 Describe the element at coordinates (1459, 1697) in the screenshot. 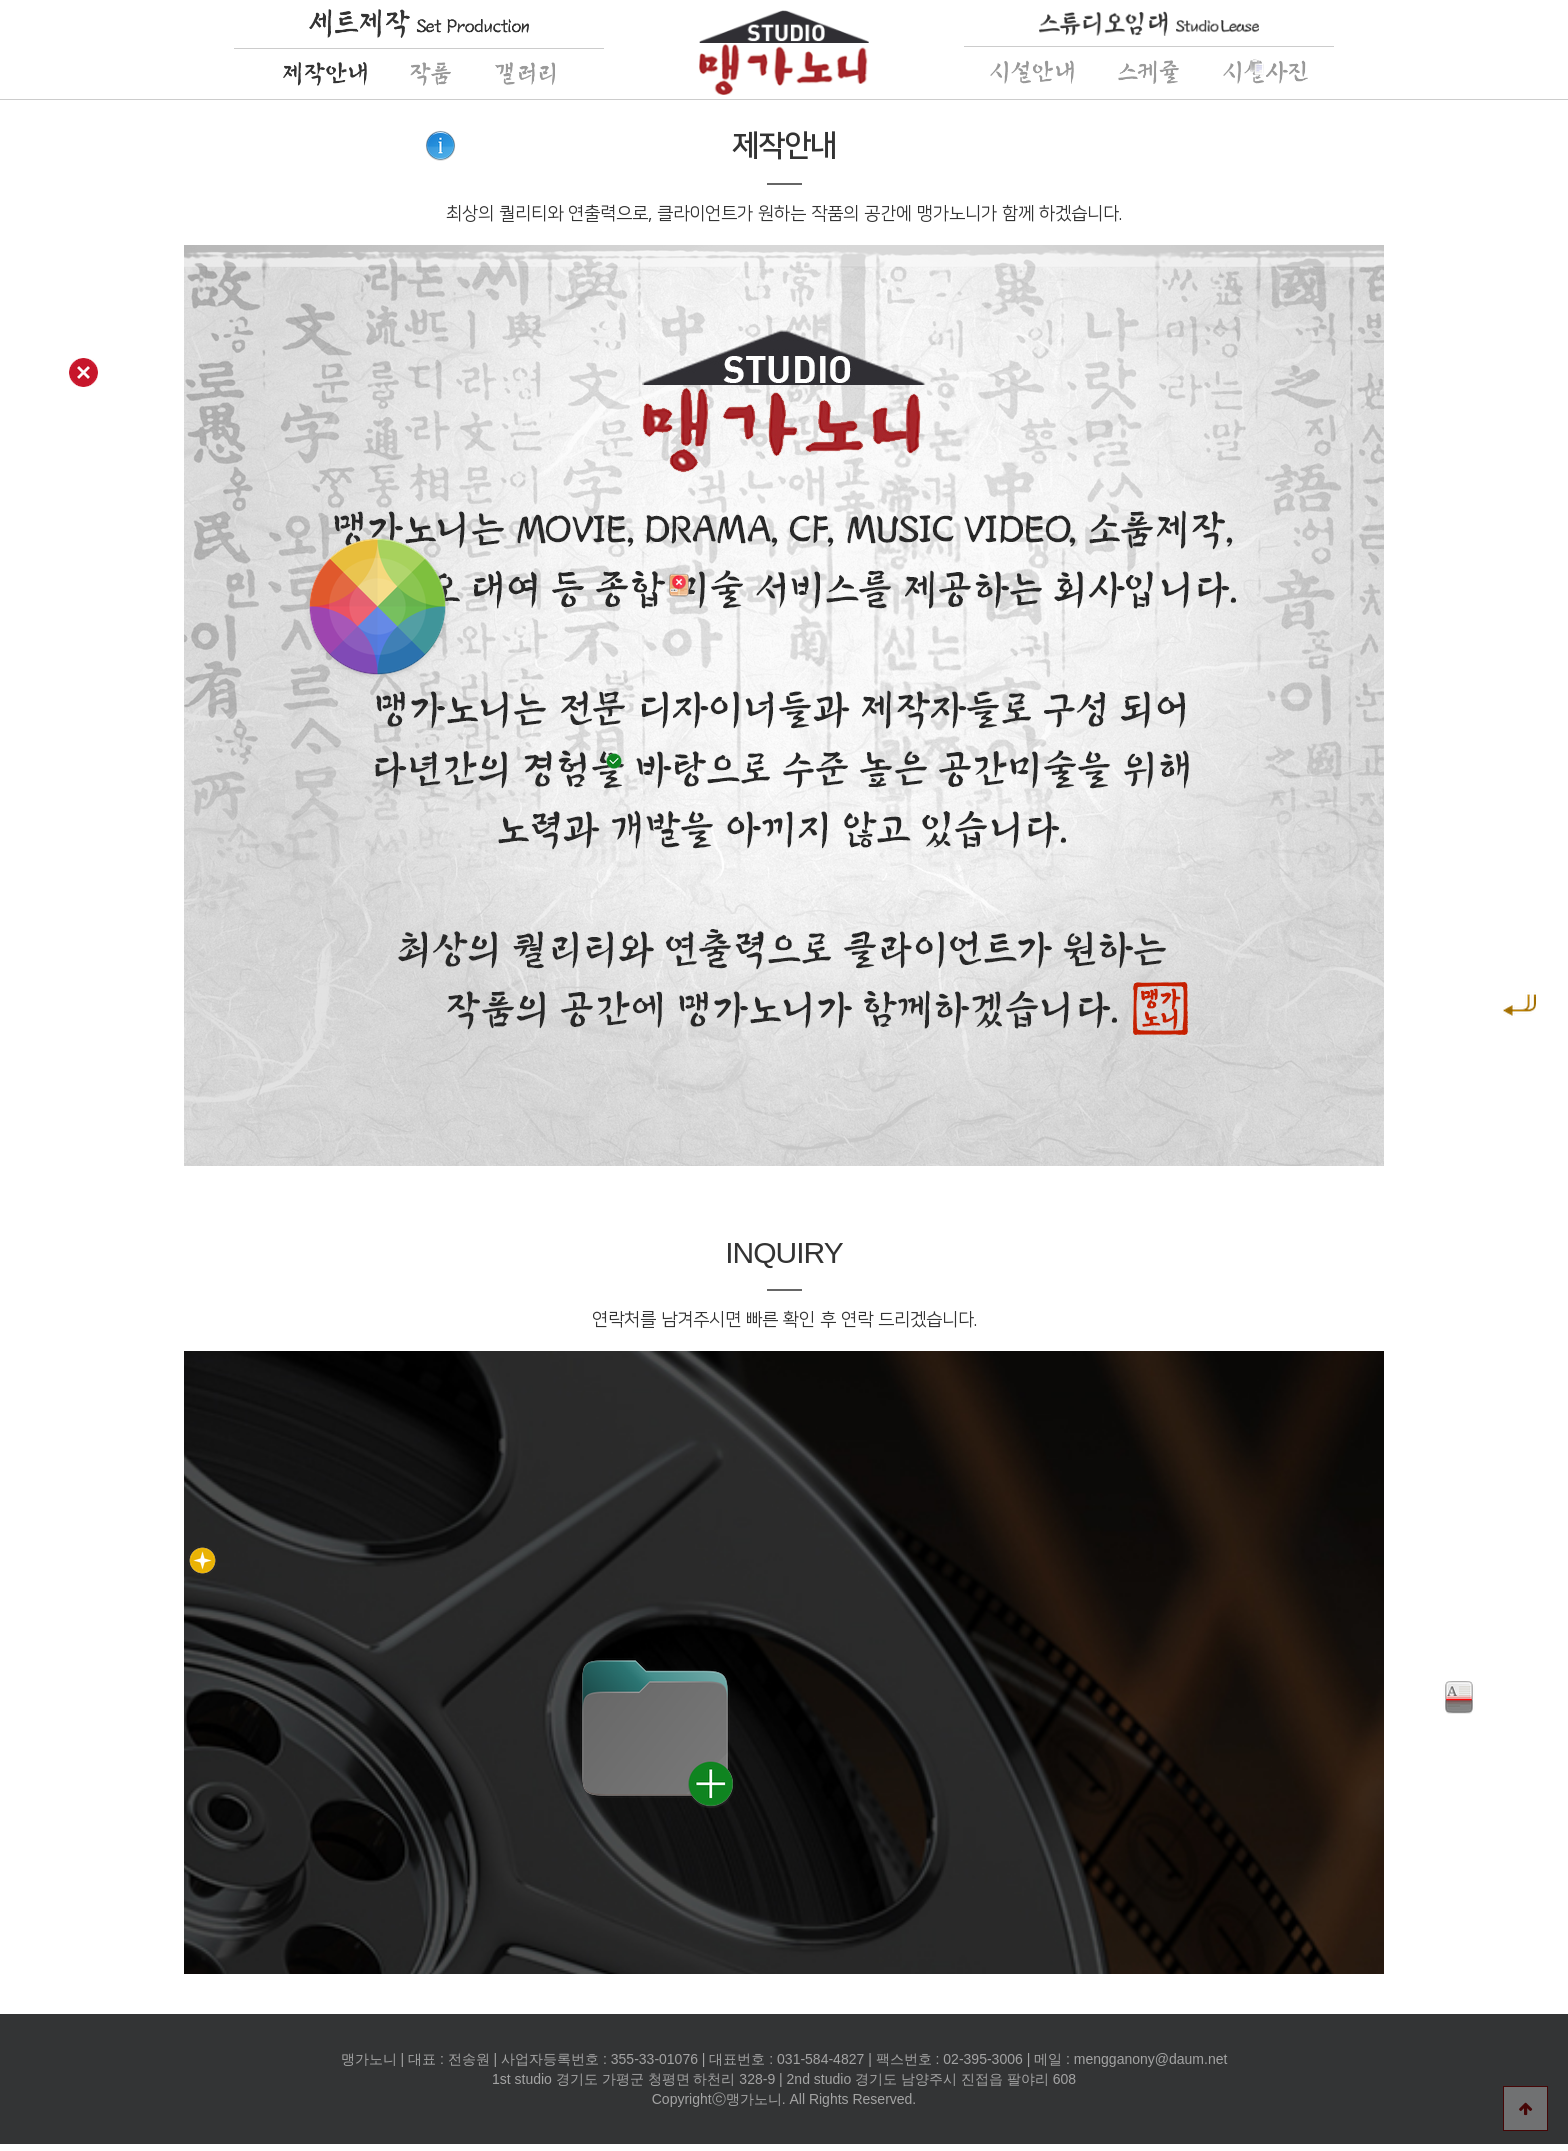

I see `open document scanner app` at that location.